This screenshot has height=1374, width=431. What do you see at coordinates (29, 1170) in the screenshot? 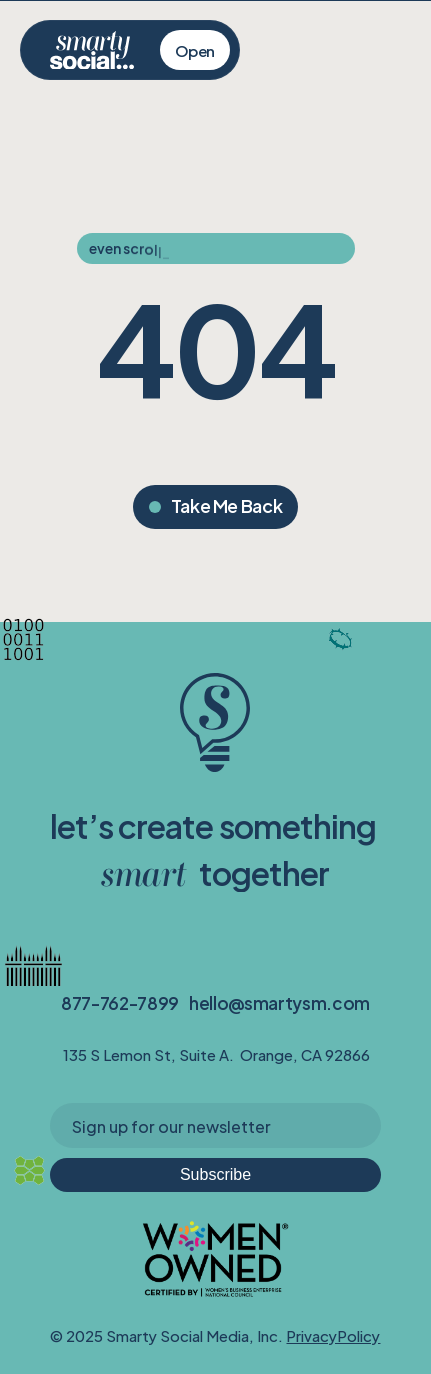
I see `decorative geometric pattern element` at bounding box center [29, 1170].